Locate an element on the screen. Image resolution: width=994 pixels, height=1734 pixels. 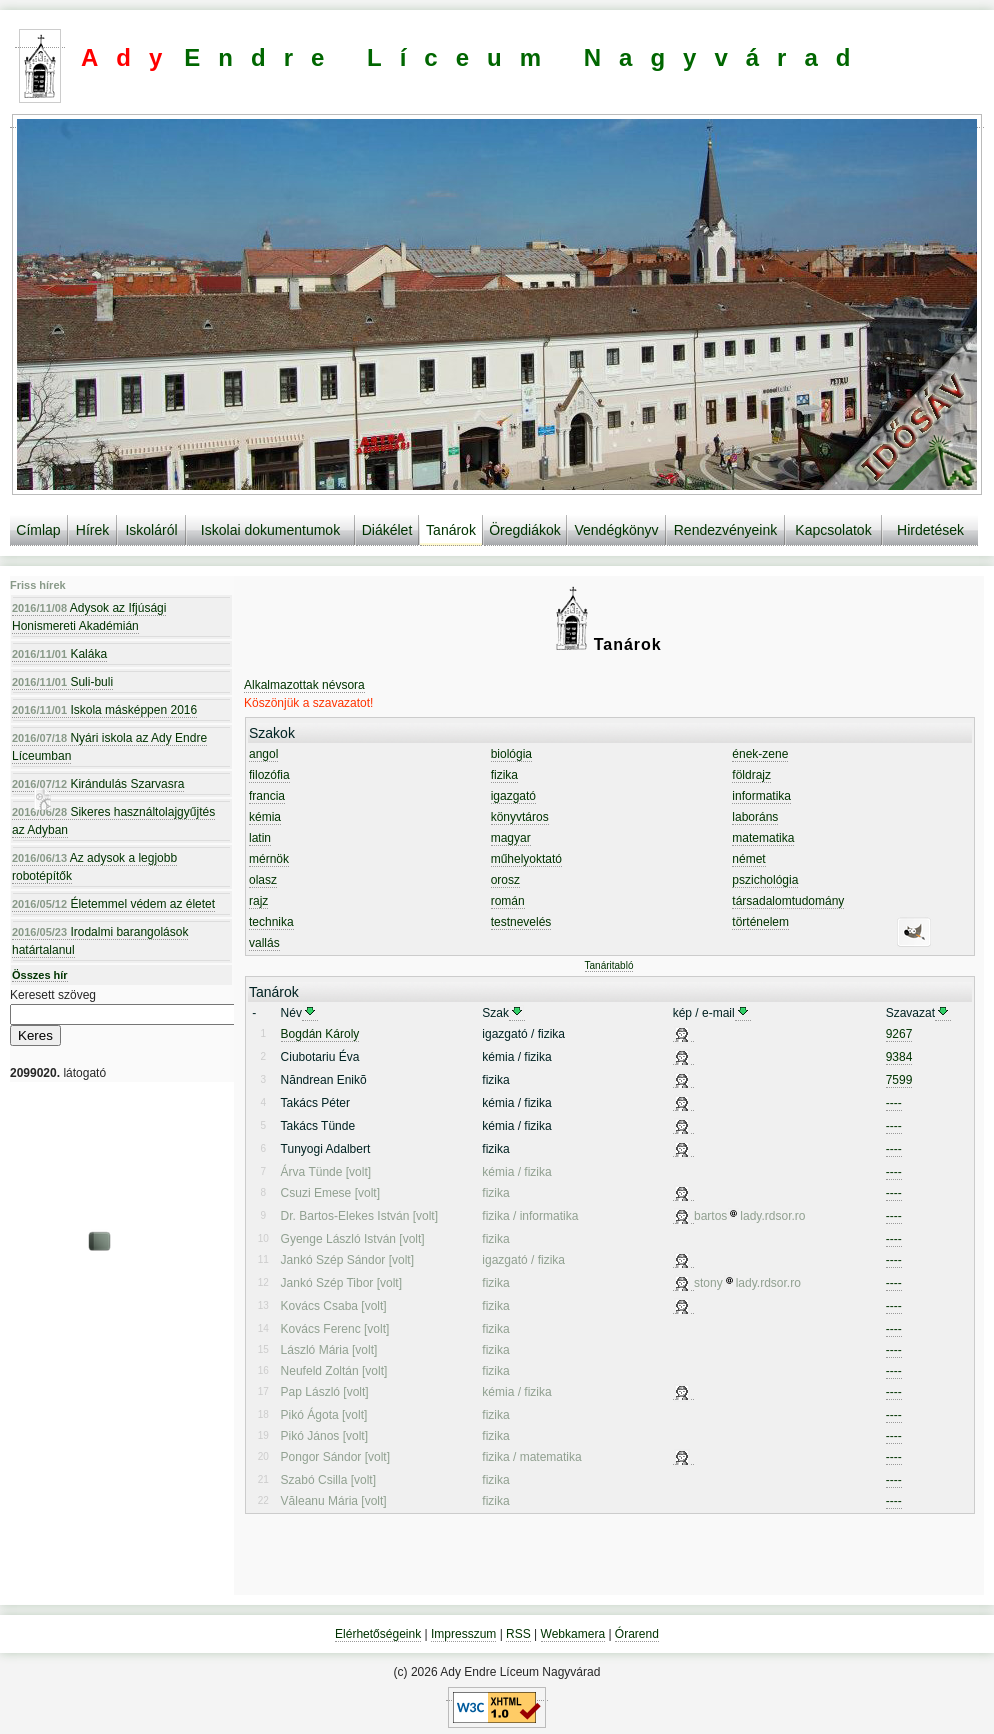
access your desktop folder is located at coordinates (99, 1240).